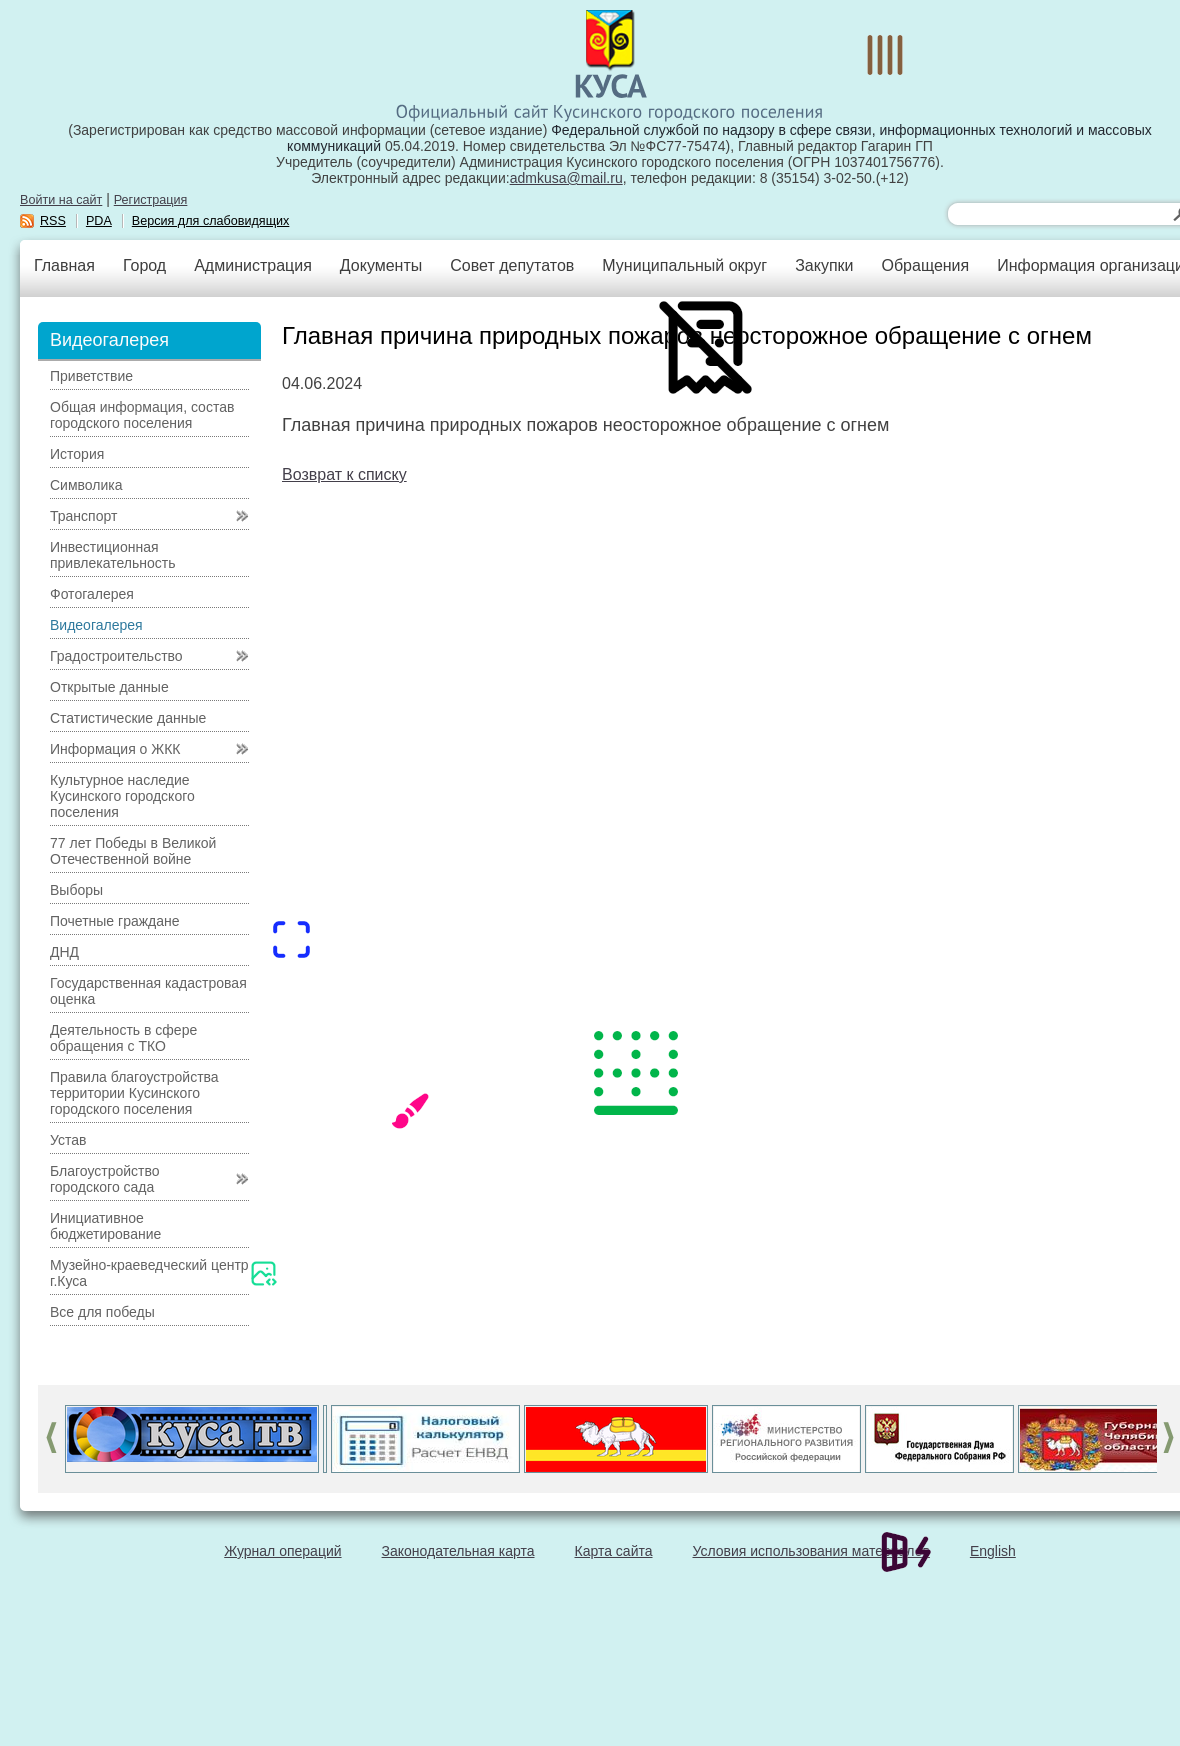 The image size is (1180, 1746). Describe the element at coordinates (291, 939) in the screenshot. I see `crop or resize an image` at that location.